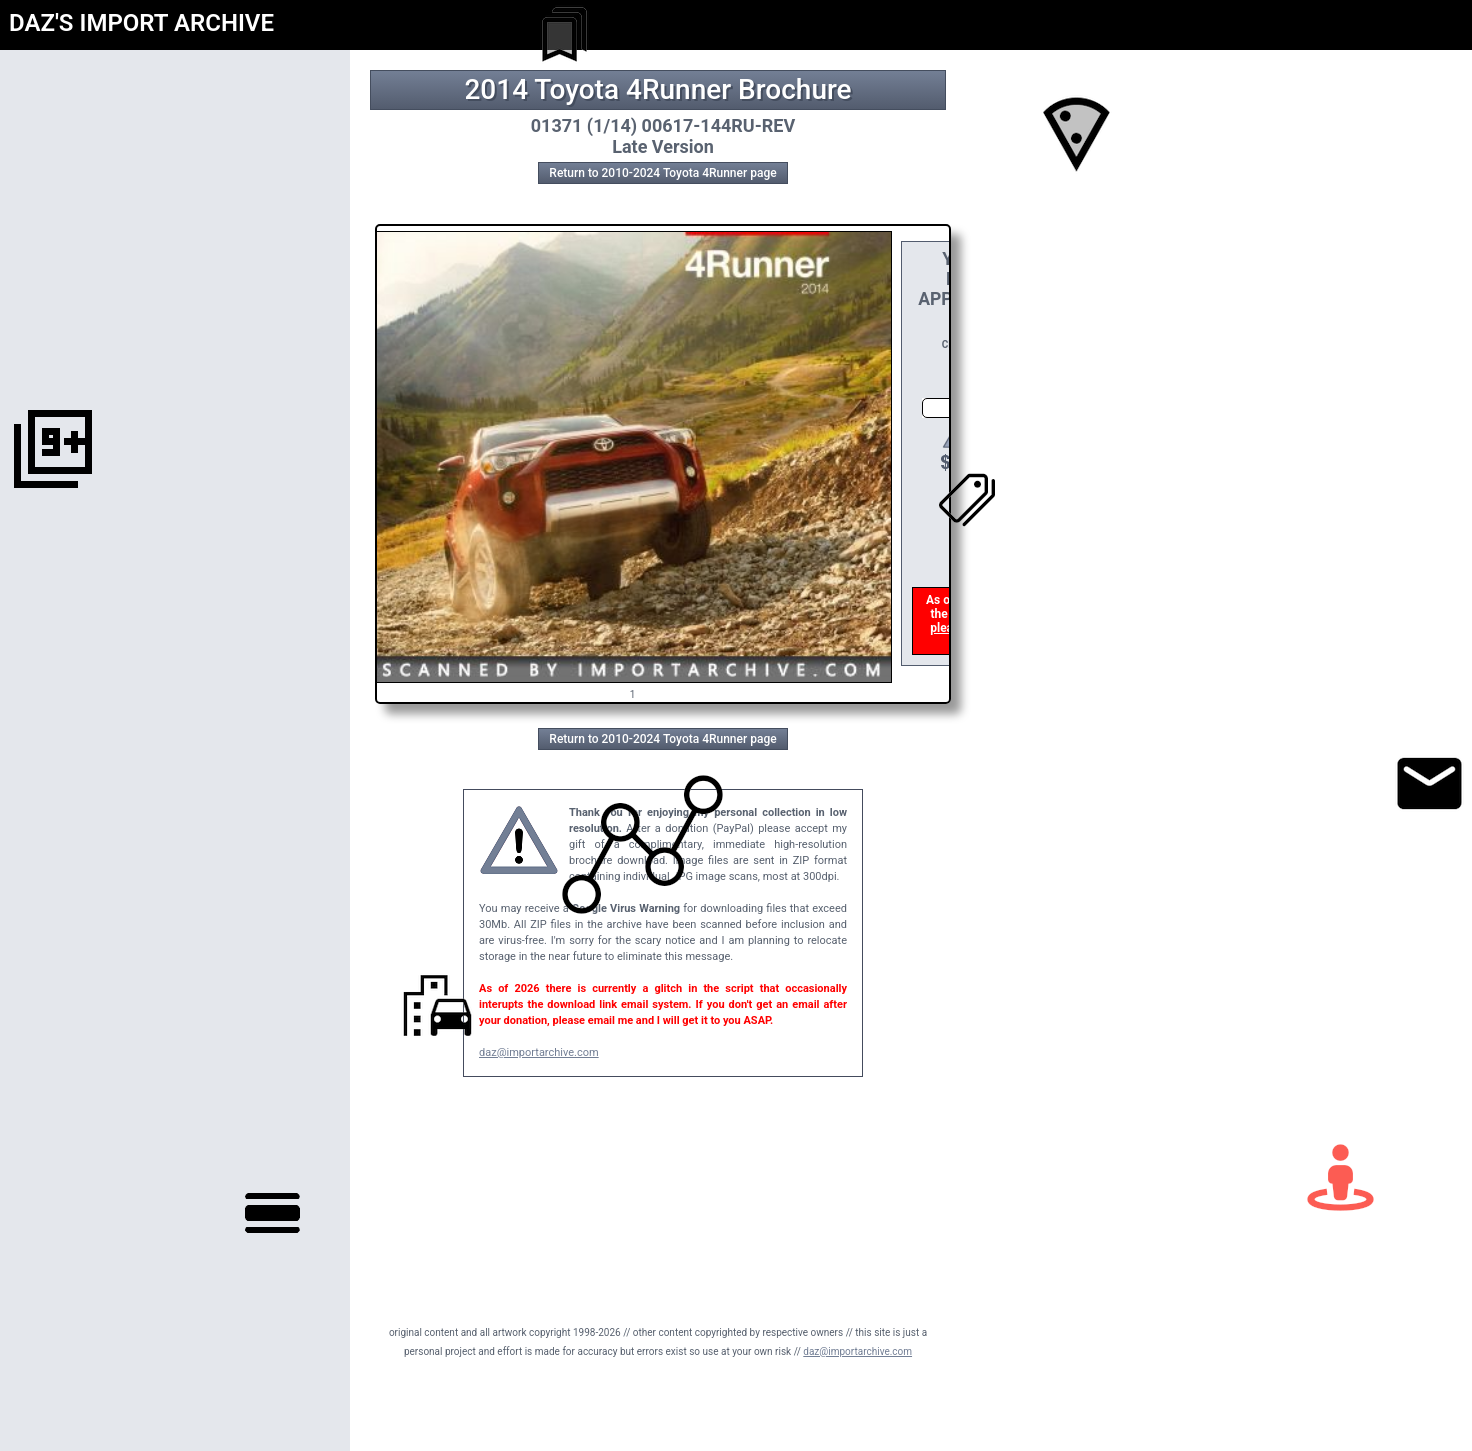 This screenshot has width=1472, height=1451. I want to click on access street view mode, so click(1340, 1177).